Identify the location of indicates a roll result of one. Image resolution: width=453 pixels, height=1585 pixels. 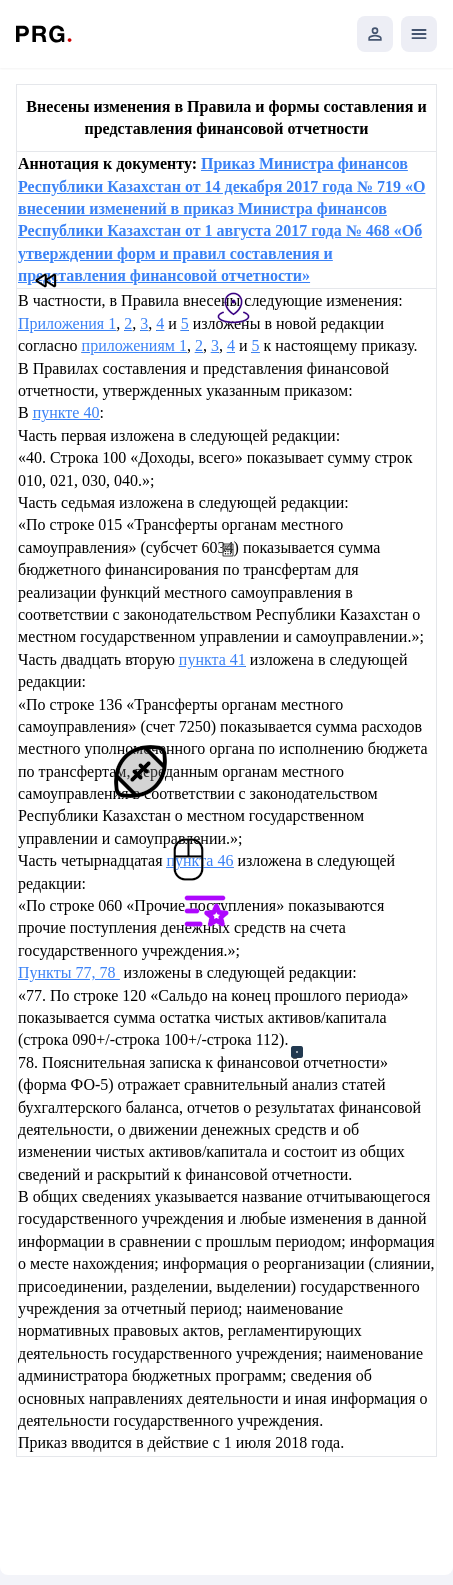
(297, 1052).